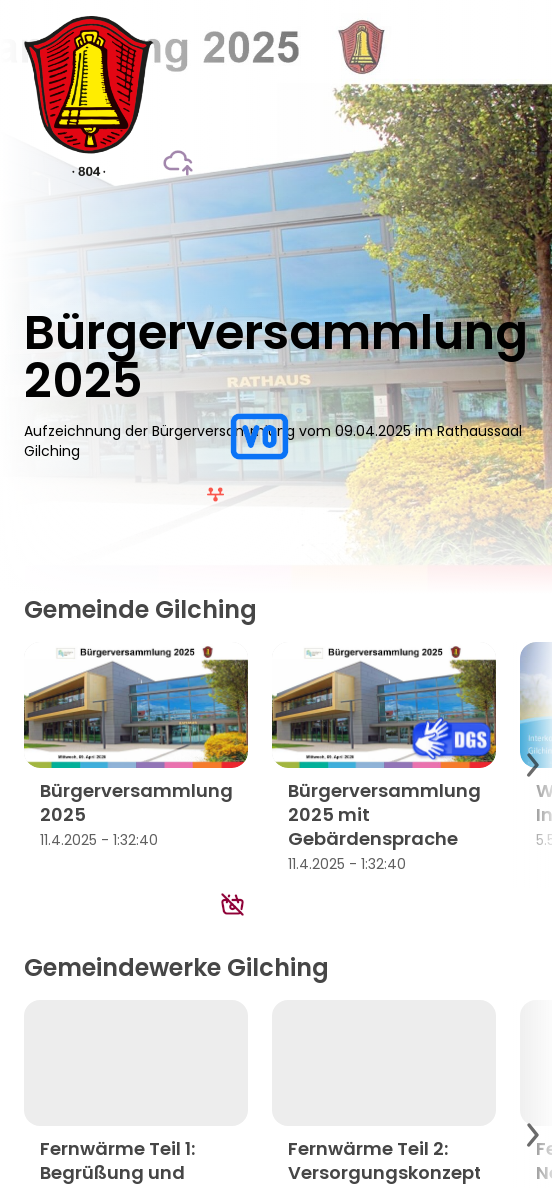 The image size is (552, 1188). I want to click on upload file to cloud storage, so click(178, 161).